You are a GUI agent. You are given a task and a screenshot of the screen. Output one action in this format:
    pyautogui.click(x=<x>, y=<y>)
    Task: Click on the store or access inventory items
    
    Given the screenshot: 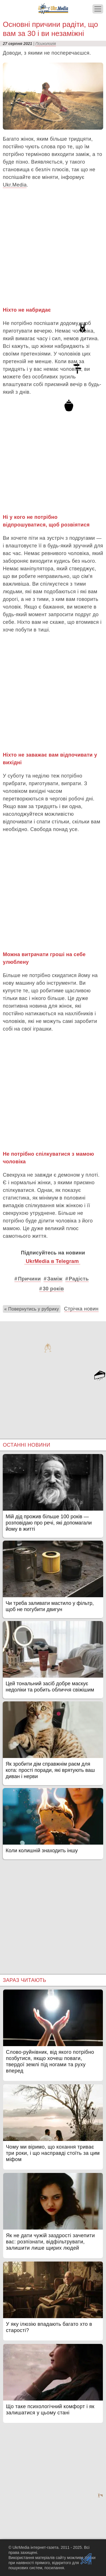 What is the action you would take?
    pyautogui.click(x=69, y=405)
    